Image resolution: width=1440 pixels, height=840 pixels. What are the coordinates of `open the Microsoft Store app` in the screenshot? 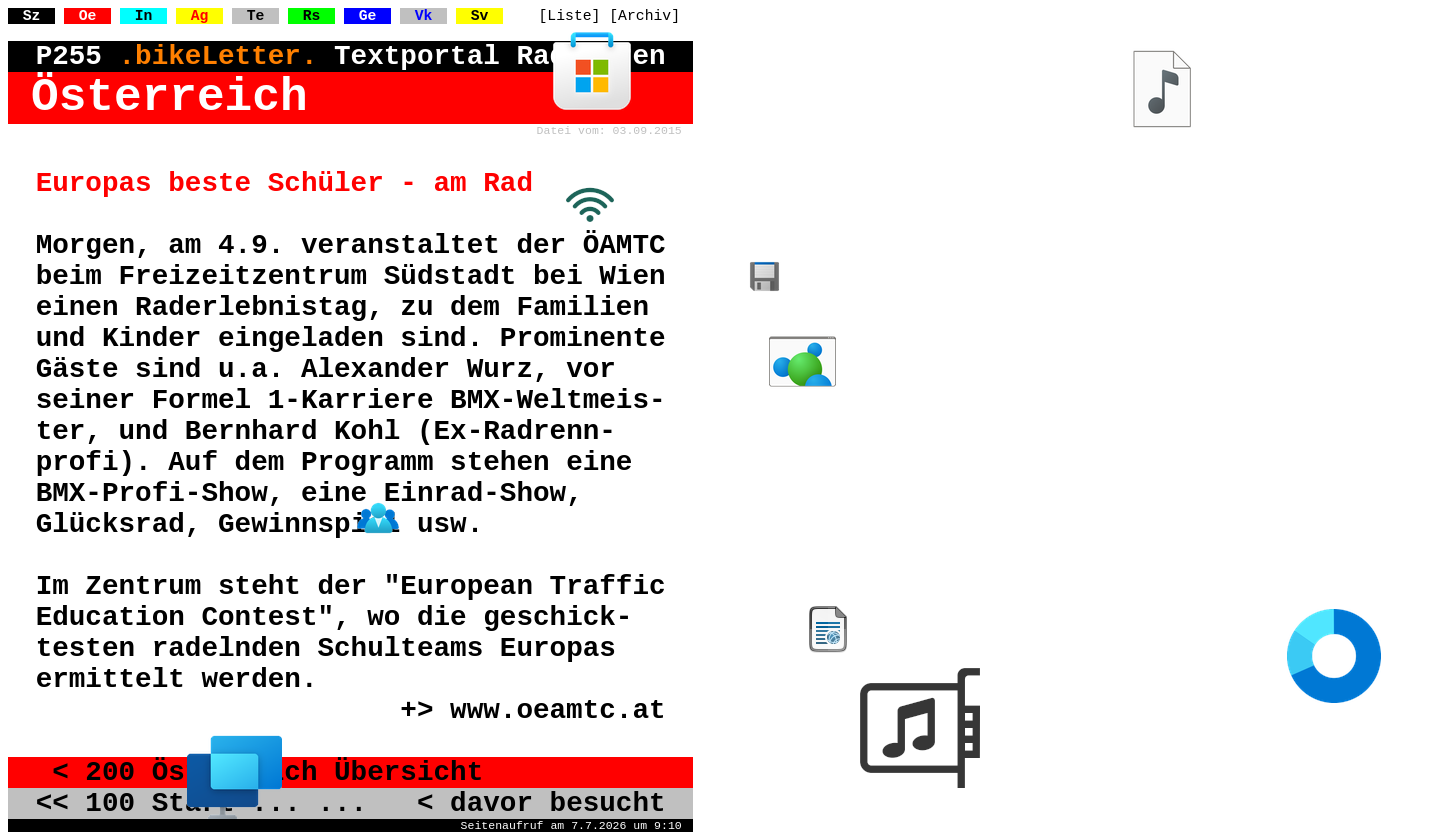 It's located at (592, 71).